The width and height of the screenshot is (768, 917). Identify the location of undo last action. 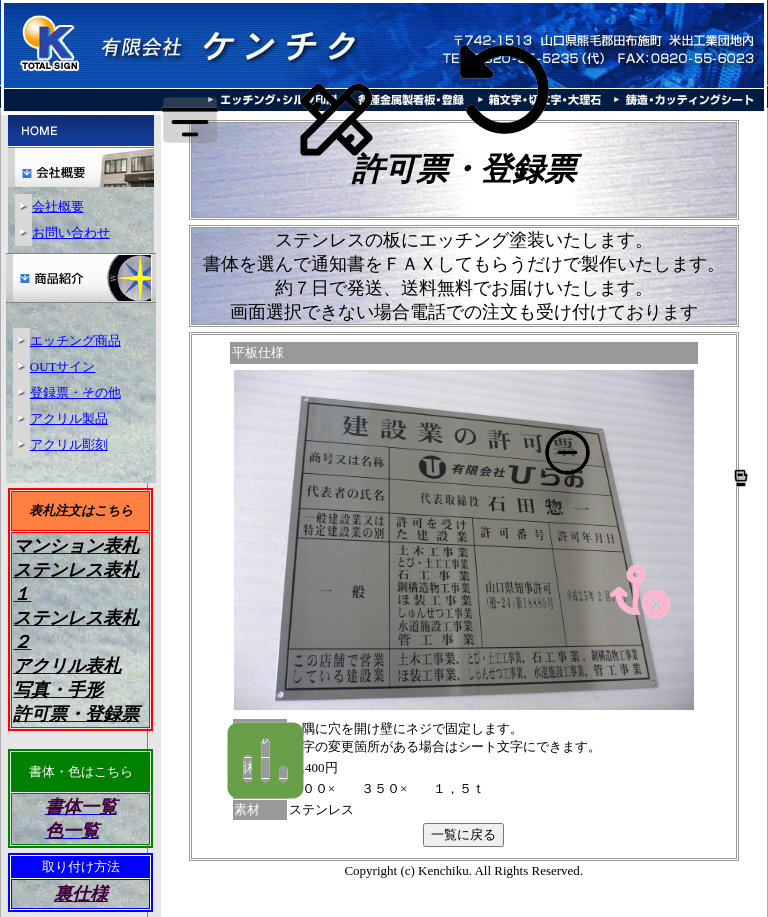
(504, 89).